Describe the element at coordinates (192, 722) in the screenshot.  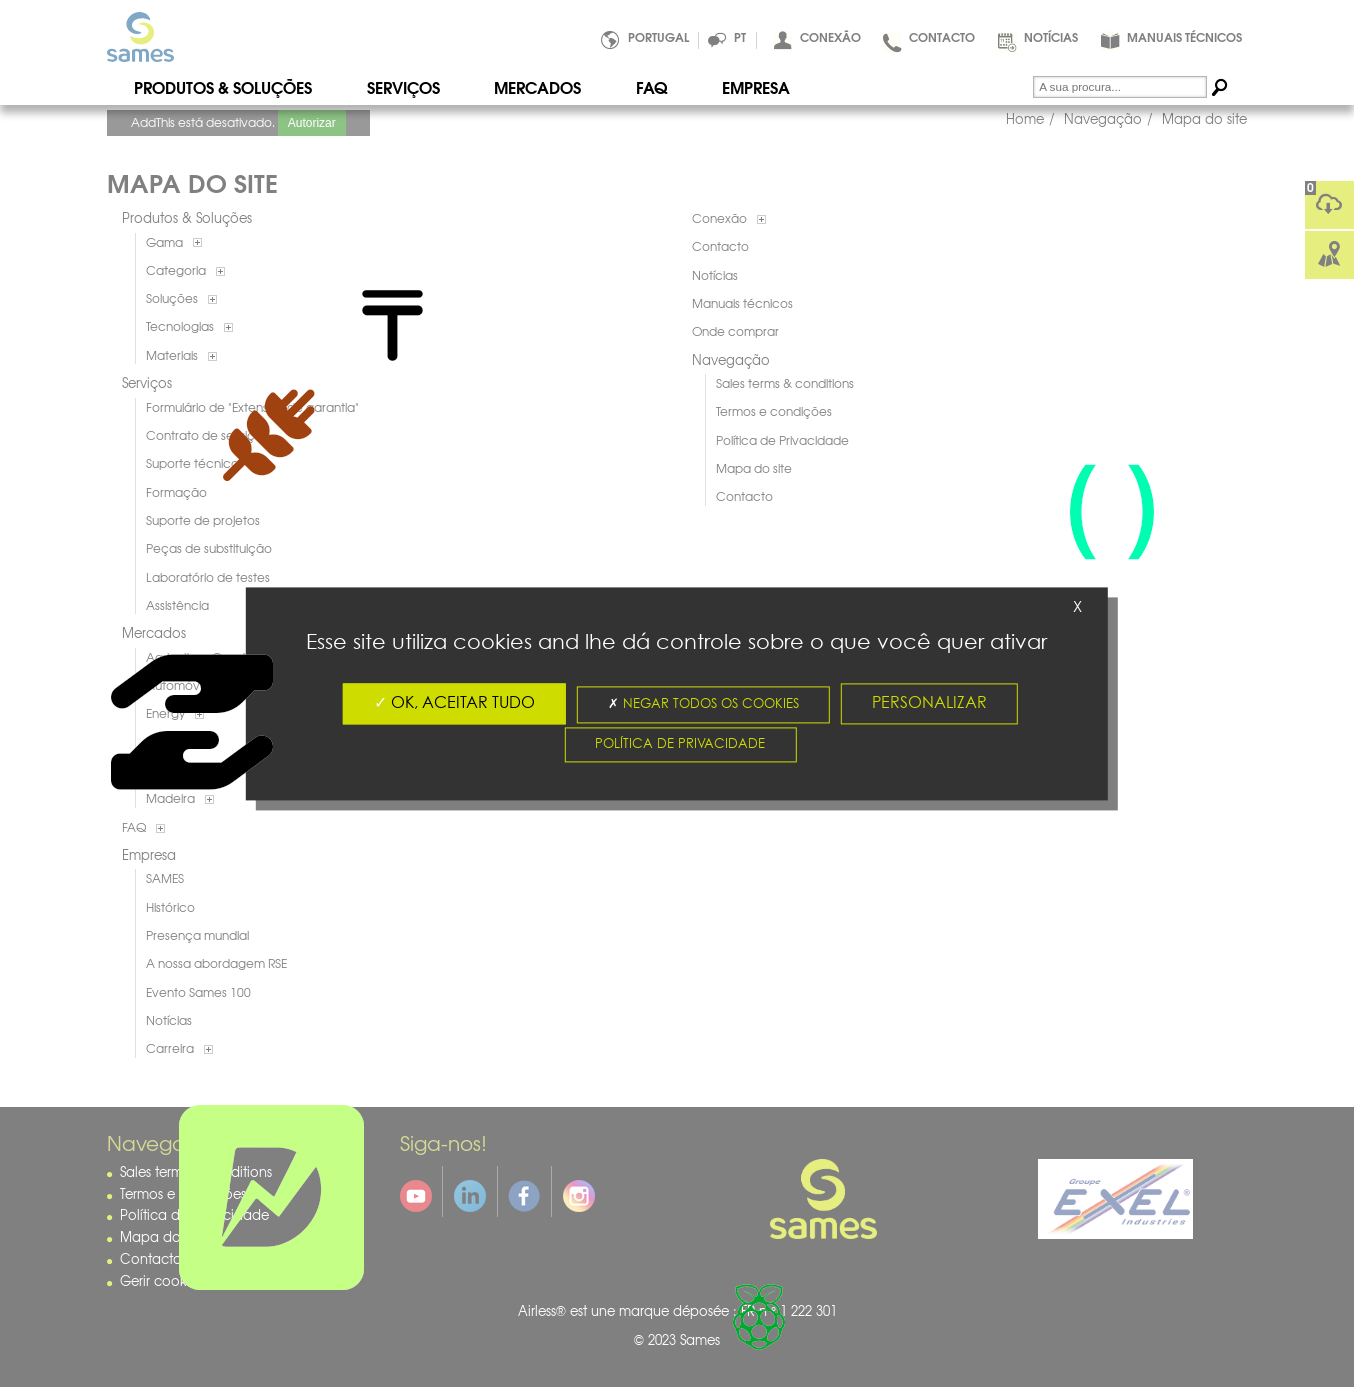
I see `indicates partnership or collaboration features` at that location.